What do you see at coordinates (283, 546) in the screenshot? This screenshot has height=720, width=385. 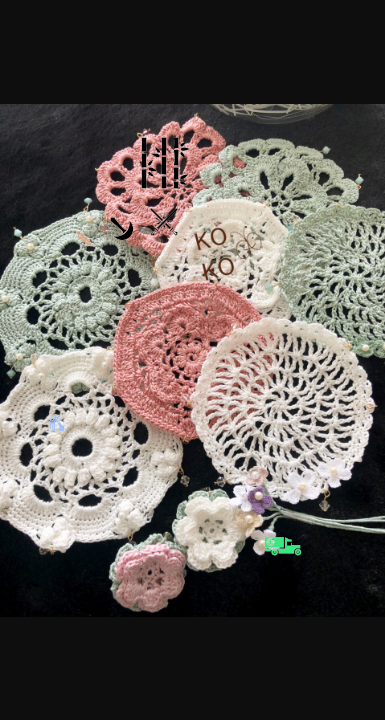 I see `military ambulance unit or medical transport` at bounding box center [283, 546].